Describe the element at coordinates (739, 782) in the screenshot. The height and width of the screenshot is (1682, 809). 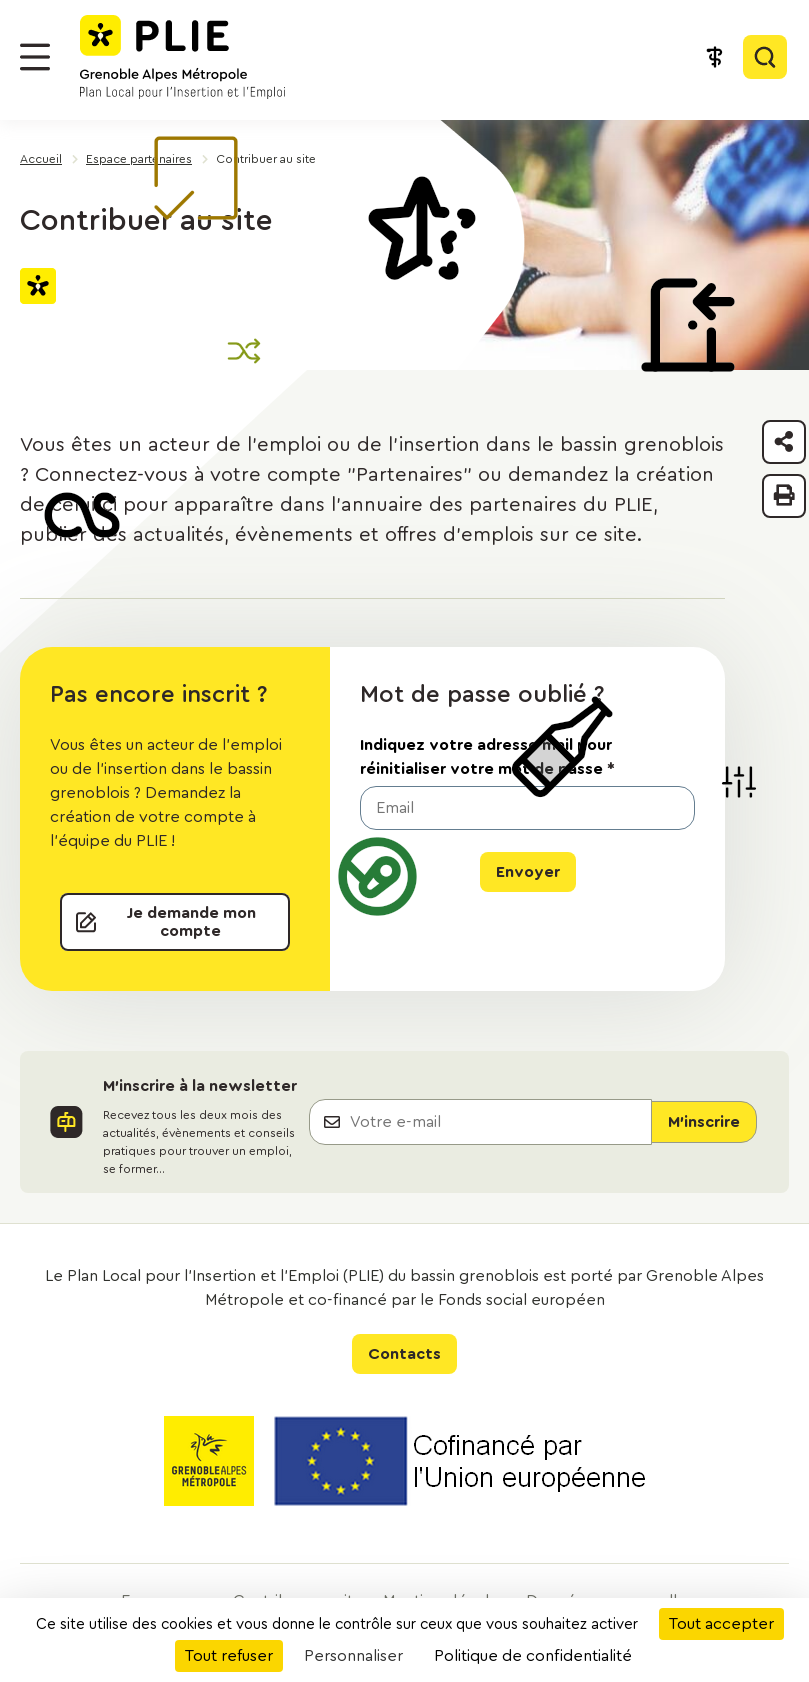
I see `adjust settings or preferences` at that location.